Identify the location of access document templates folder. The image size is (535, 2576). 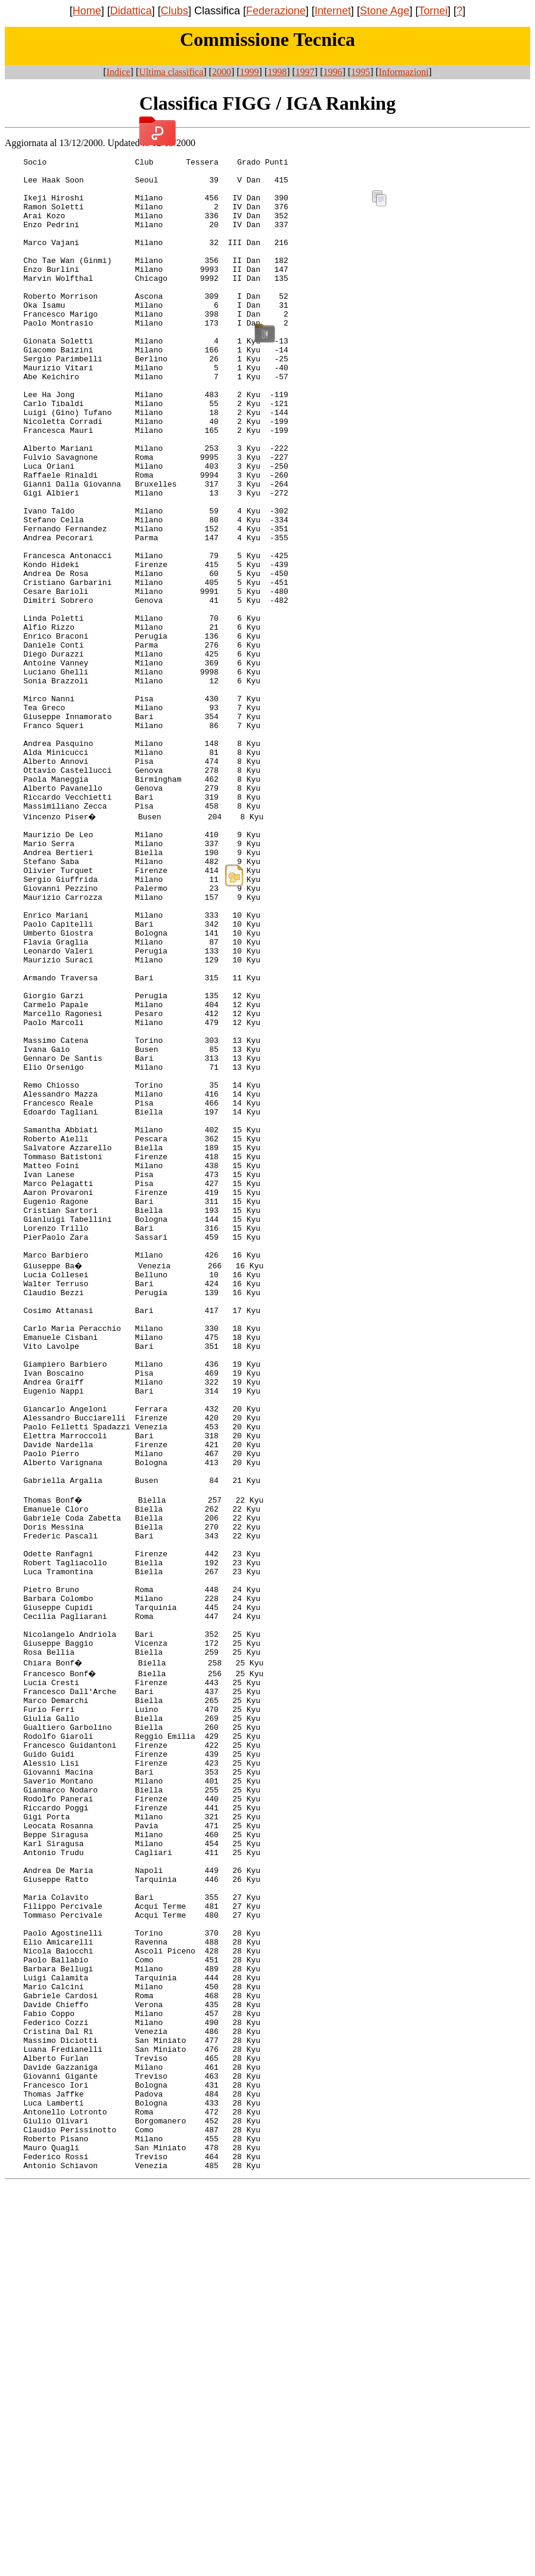
(265, 333).